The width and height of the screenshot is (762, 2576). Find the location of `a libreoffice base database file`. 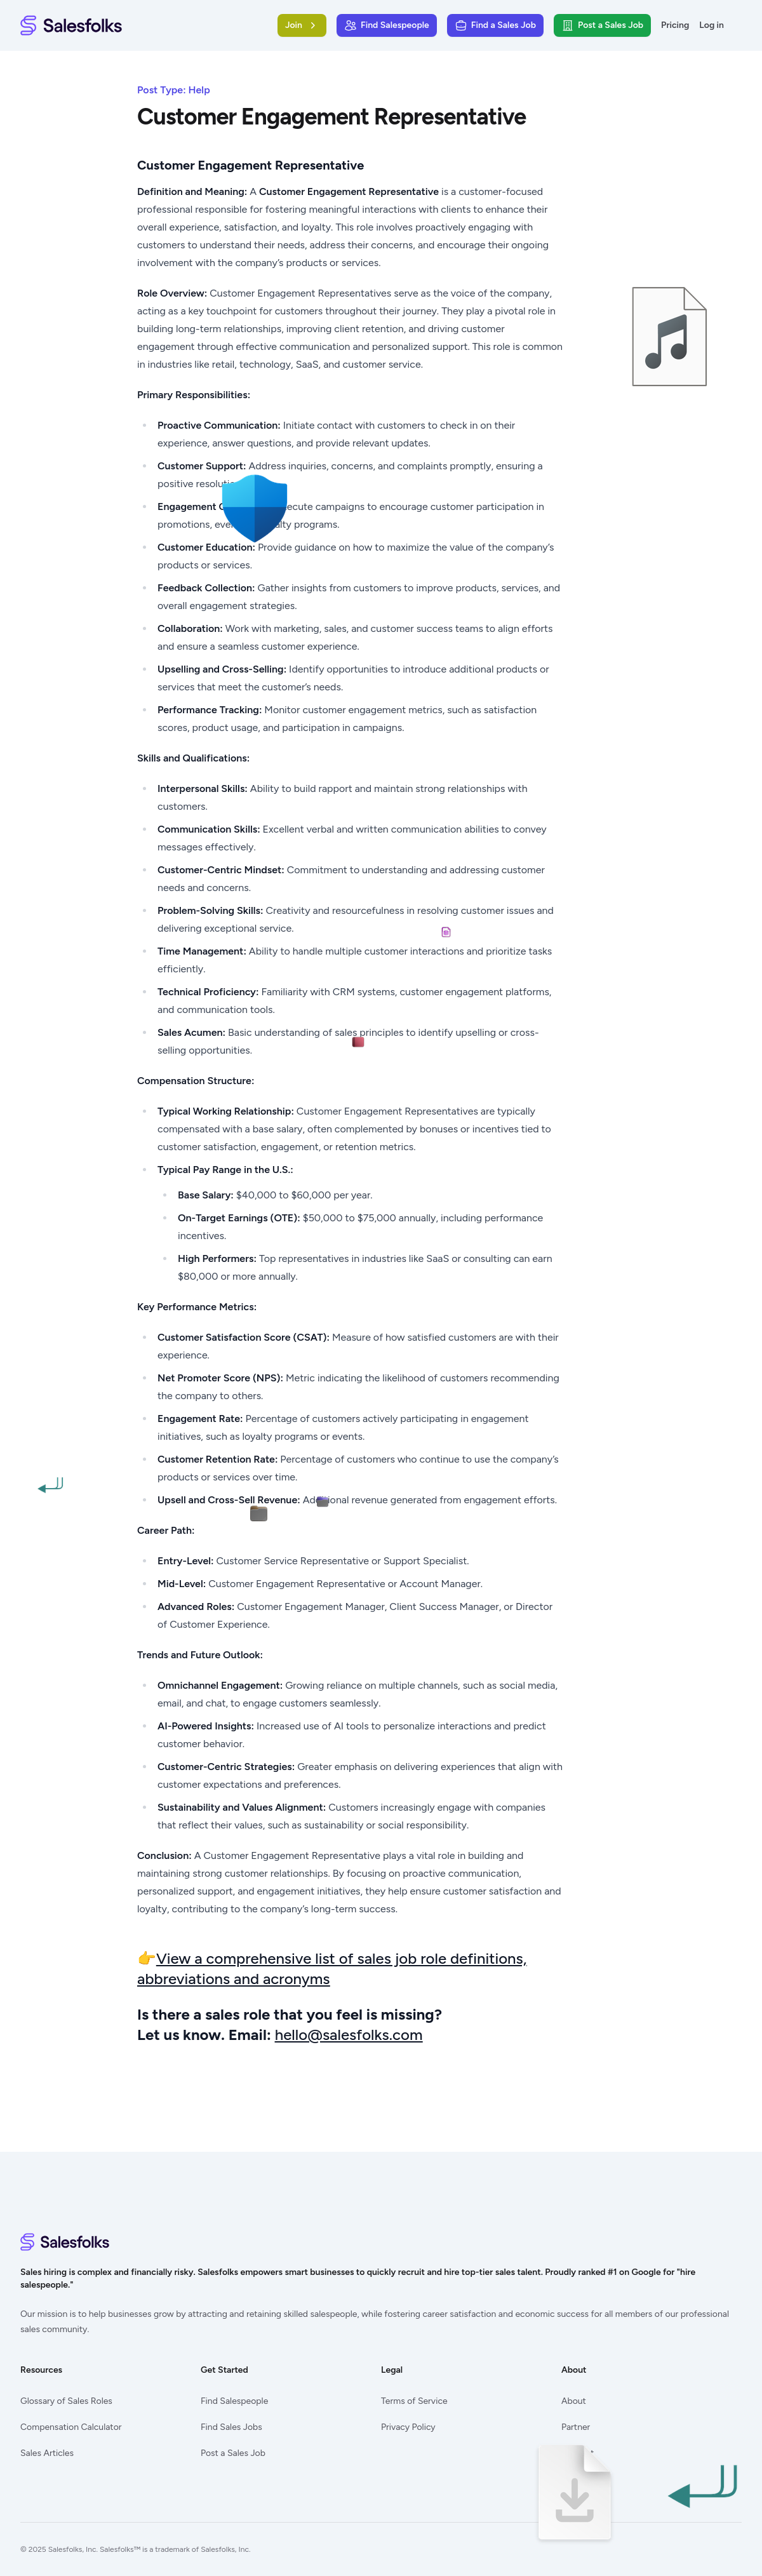

a libreoffice base database file is located at coordinates (446, 932).